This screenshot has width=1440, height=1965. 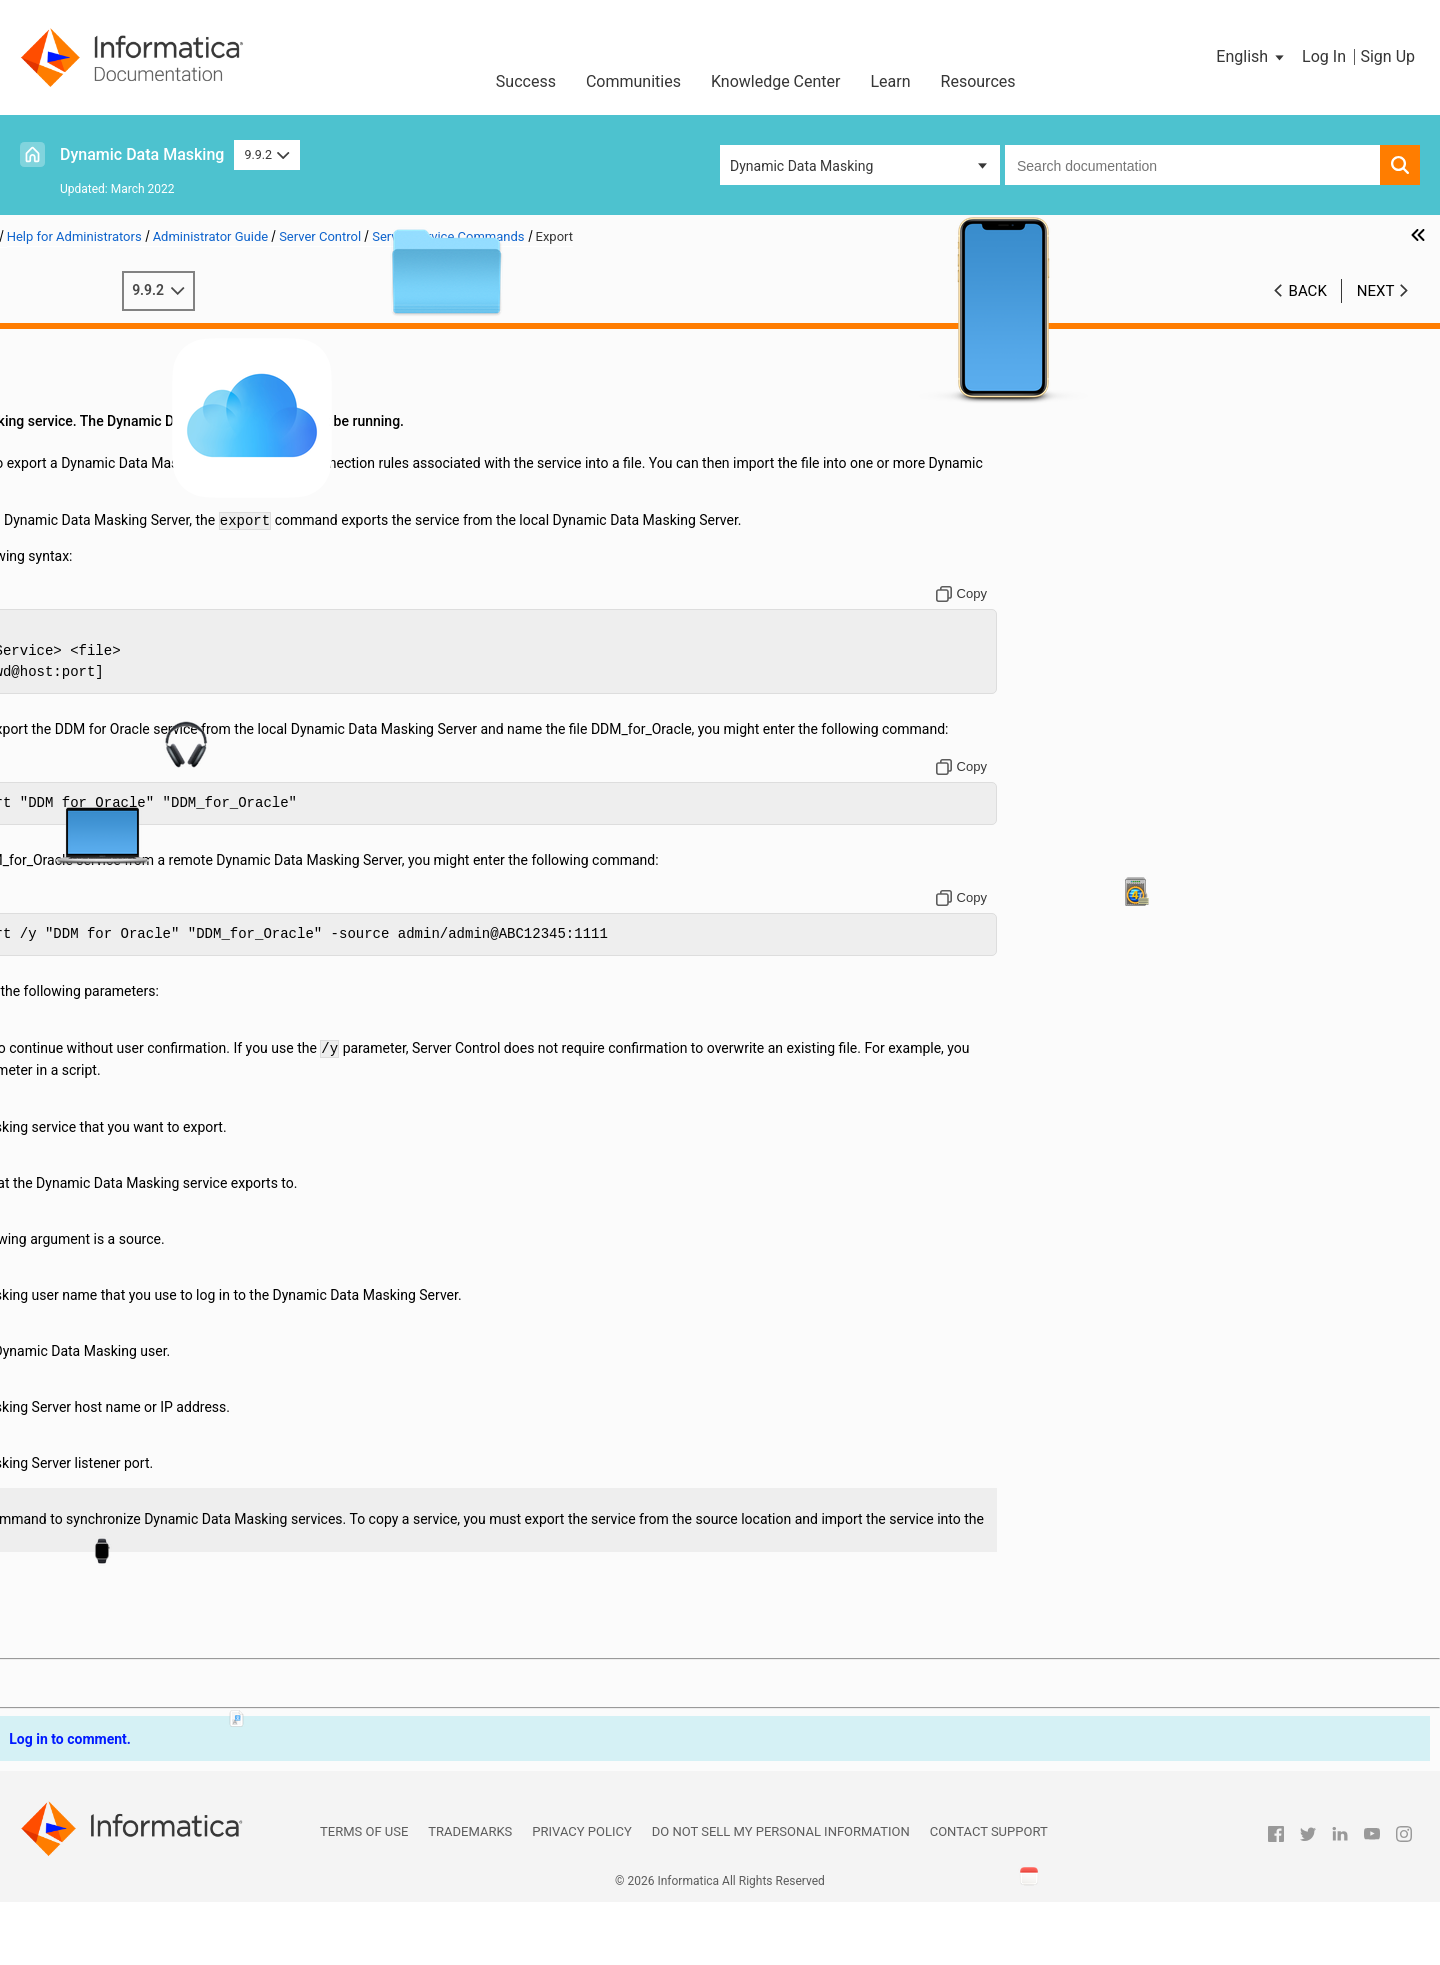 I want to click on apple watch series 8 device icon, so click(x=102, y=1551).